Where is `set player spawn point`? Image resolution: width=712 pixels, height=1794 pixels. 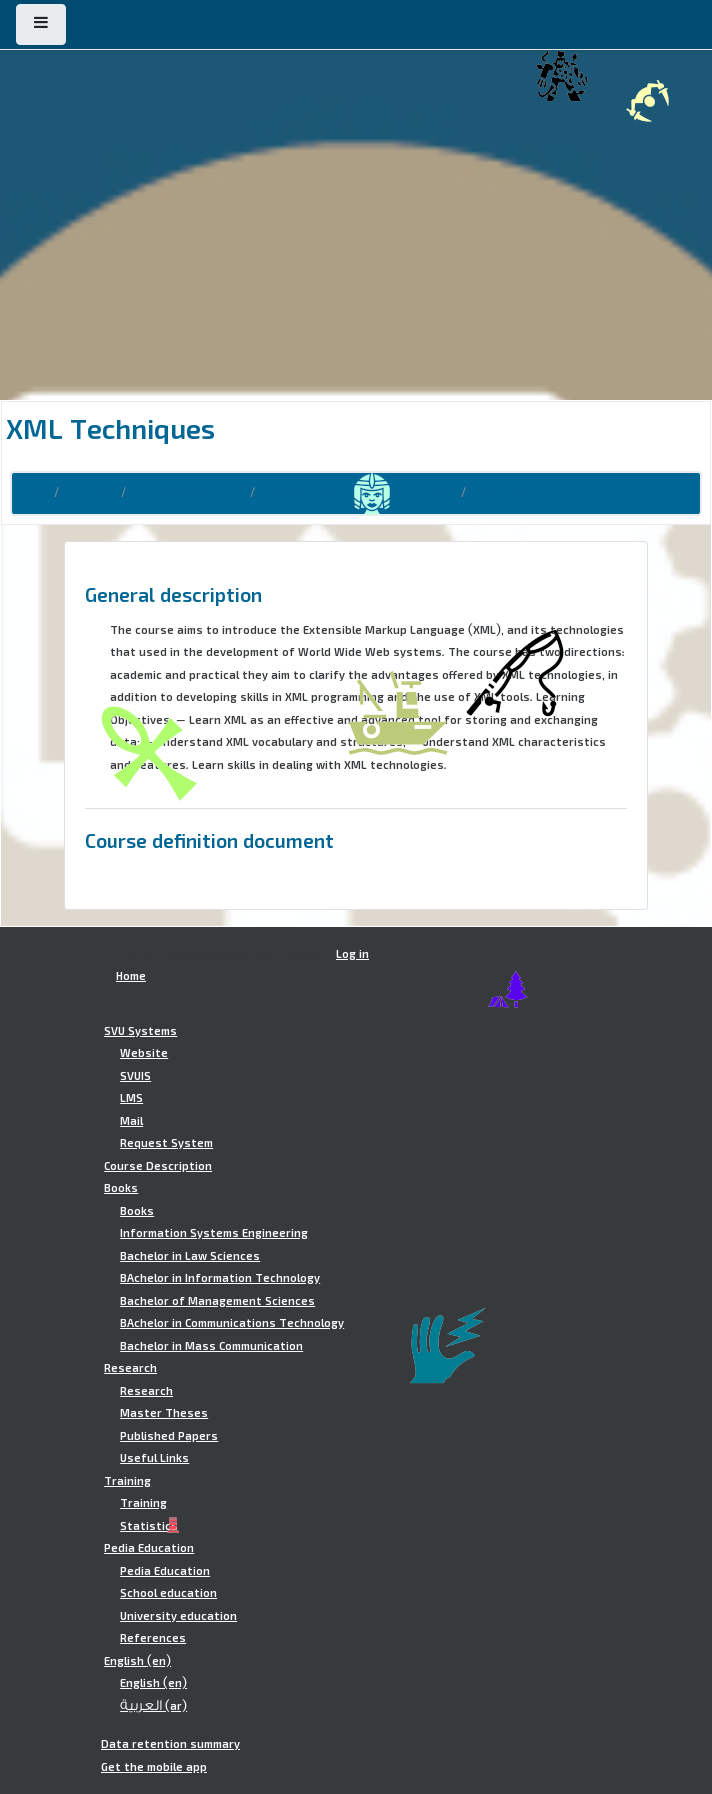 set player spawn point is located at coordinates (173, 1525).